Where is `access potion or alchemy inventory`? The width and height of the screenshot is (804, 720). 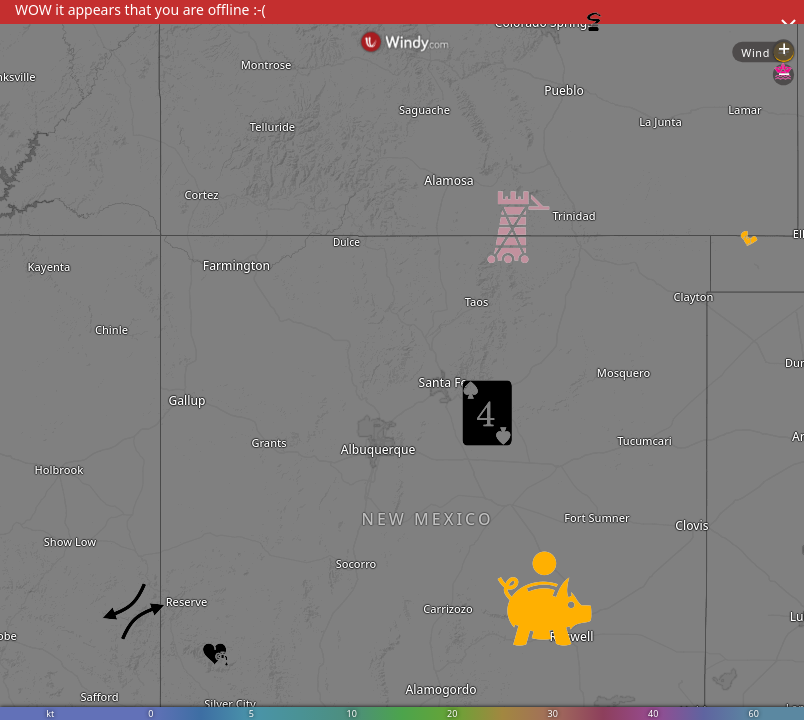 access potion or alchemy inventory is located at coordinates (593, 21).